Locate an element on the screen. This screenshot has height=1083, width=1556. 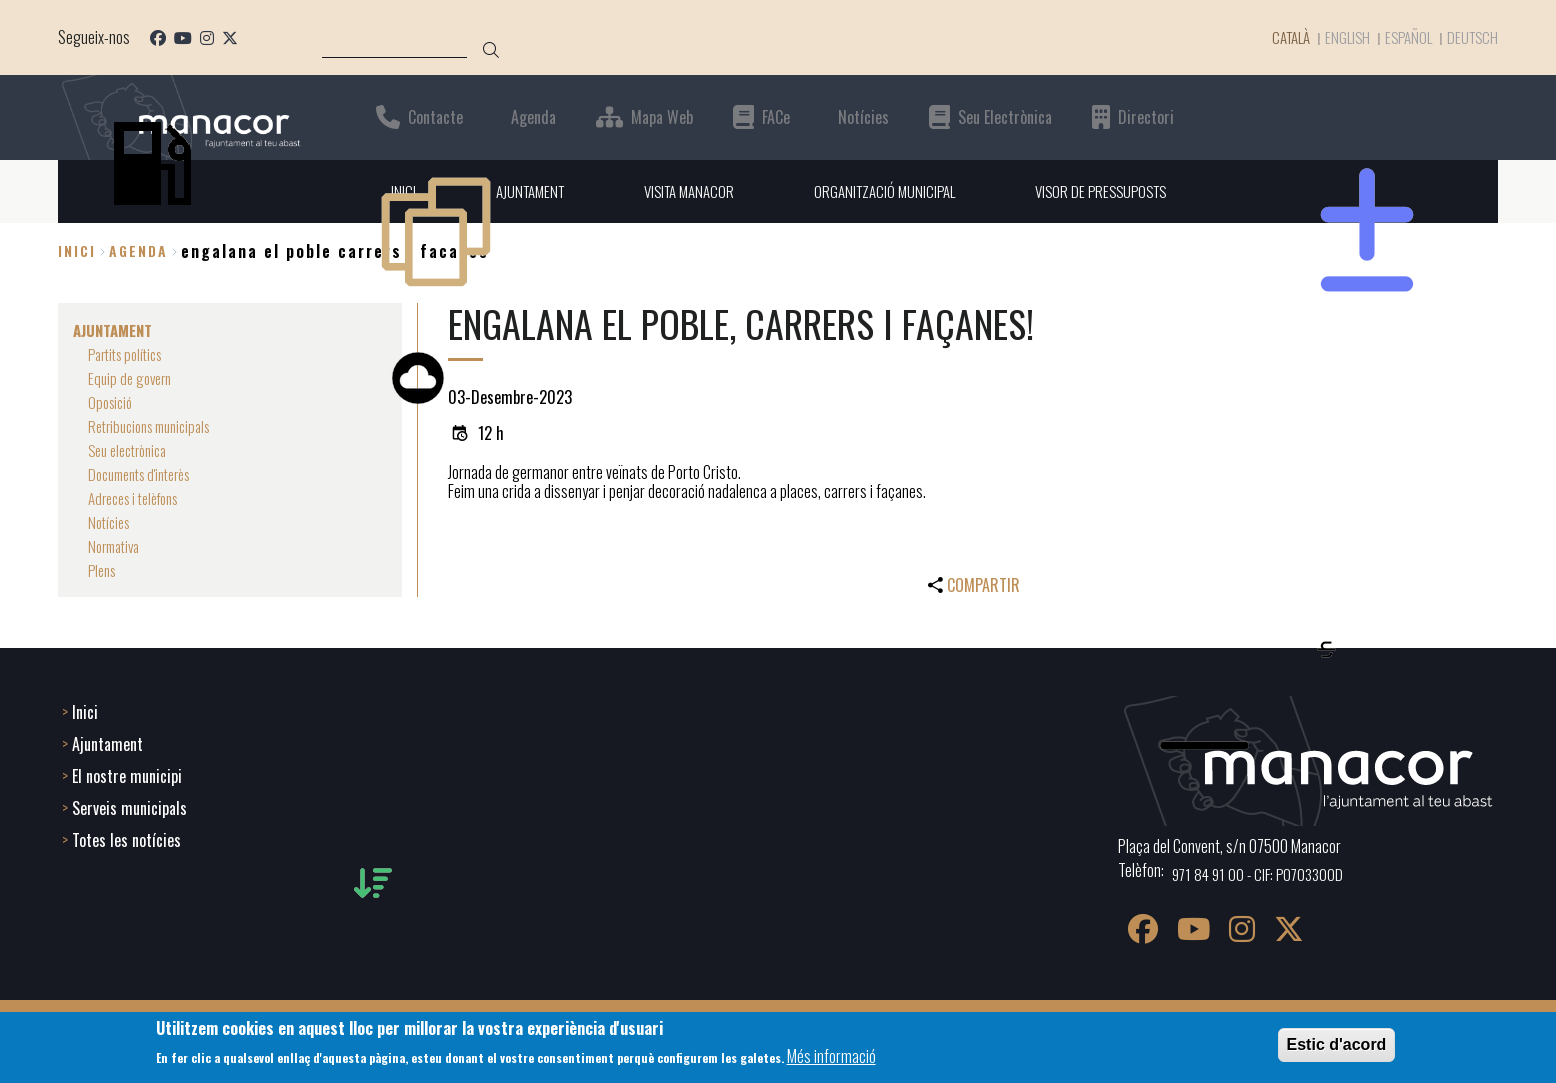
toggle between adding and subtracting values is located at coordinates (1367, 230).